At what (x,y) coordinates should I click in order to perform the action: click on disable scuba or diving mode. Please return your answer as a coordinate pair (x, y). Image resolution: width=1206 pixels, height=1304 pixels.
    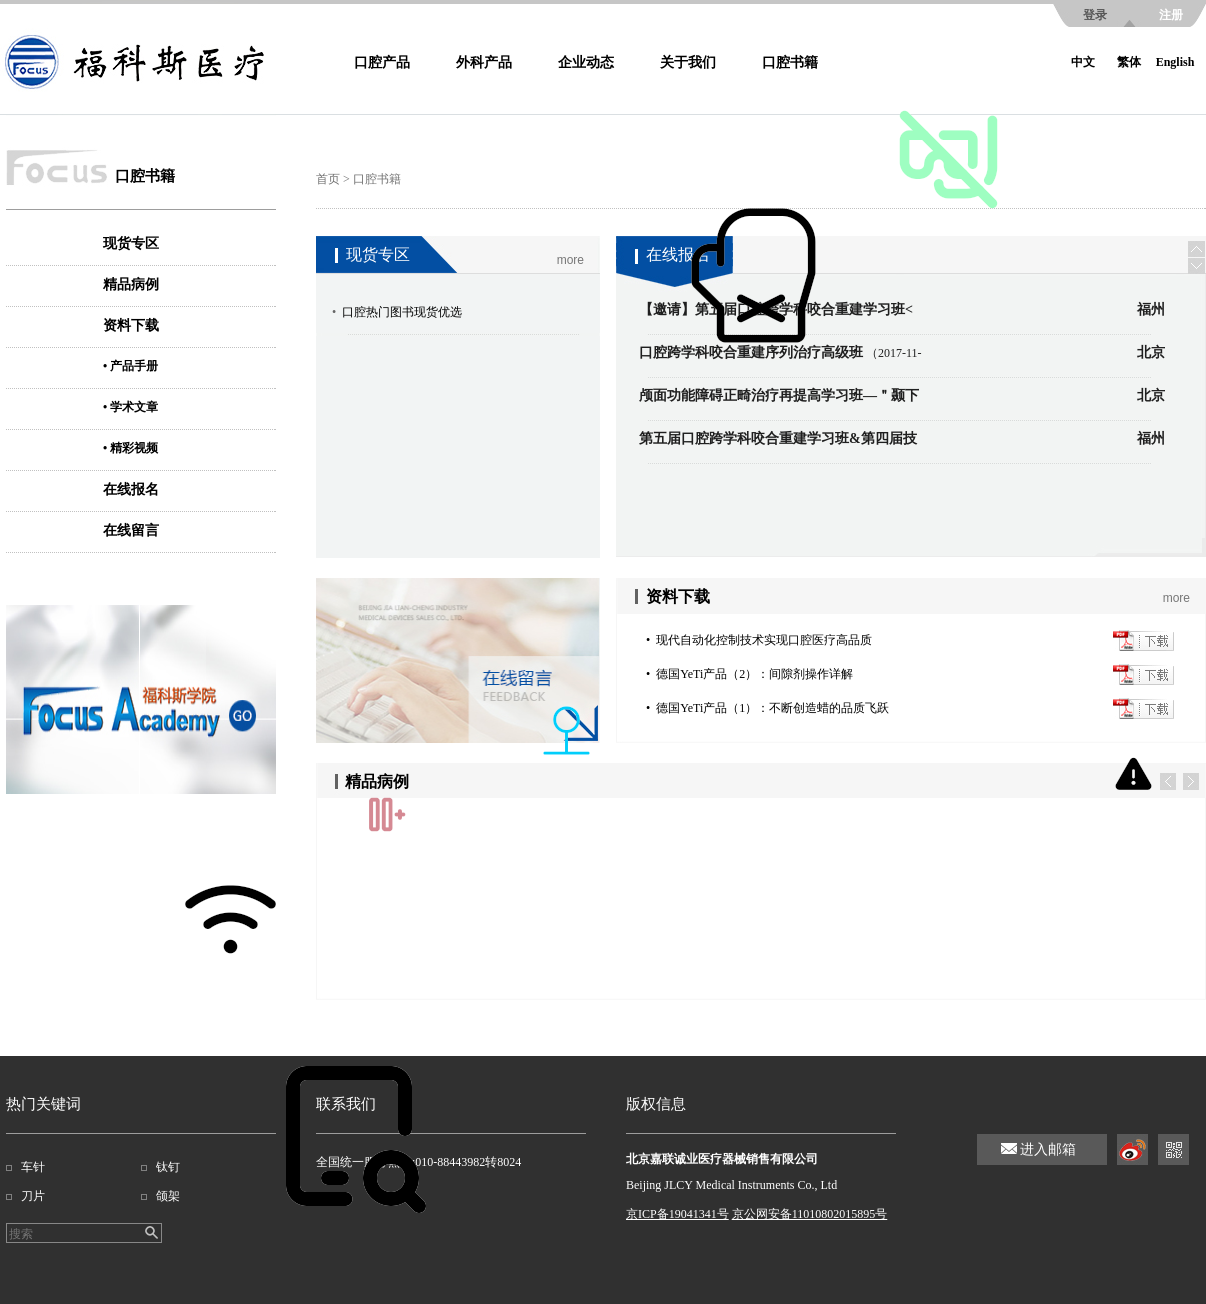
    Looking at the image, I should click on (948, 159).